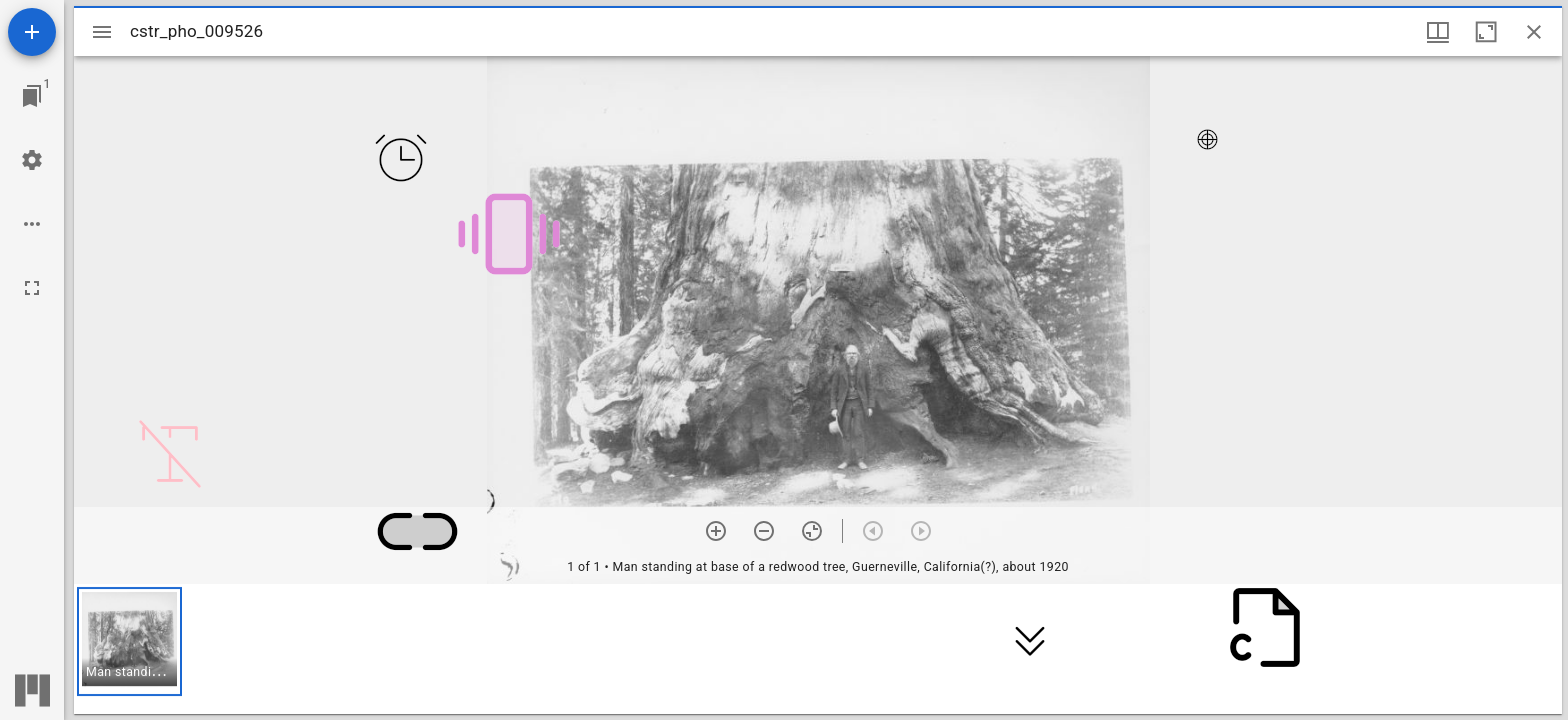 The height and width of the screenshot is (720, 1568). What do you see at coordinates (1207, 139) in the screenshot?
I see `view polar chart data` at bounding box center [1207, 139].